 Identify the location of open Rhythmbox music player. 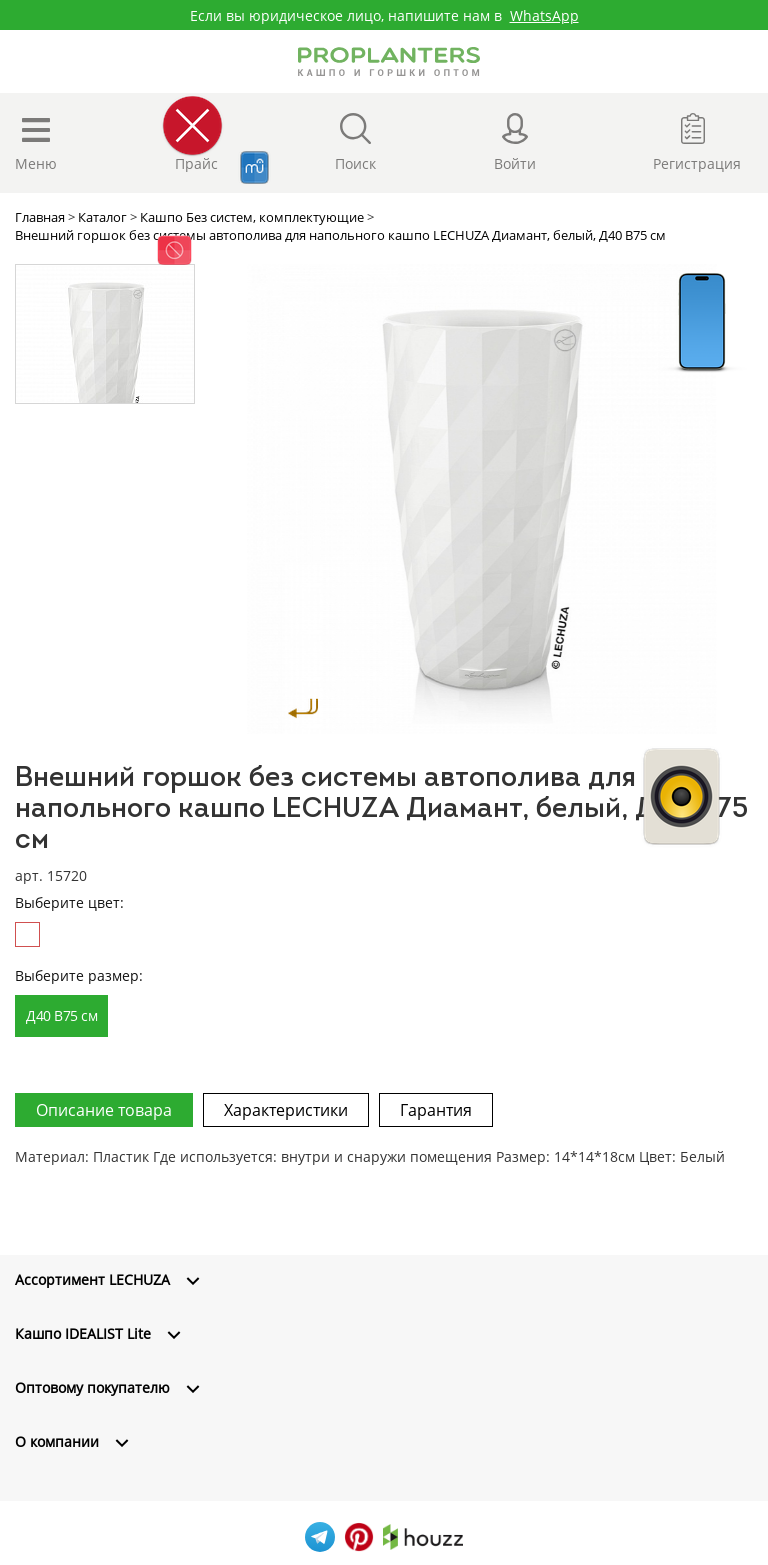
(681, 796).